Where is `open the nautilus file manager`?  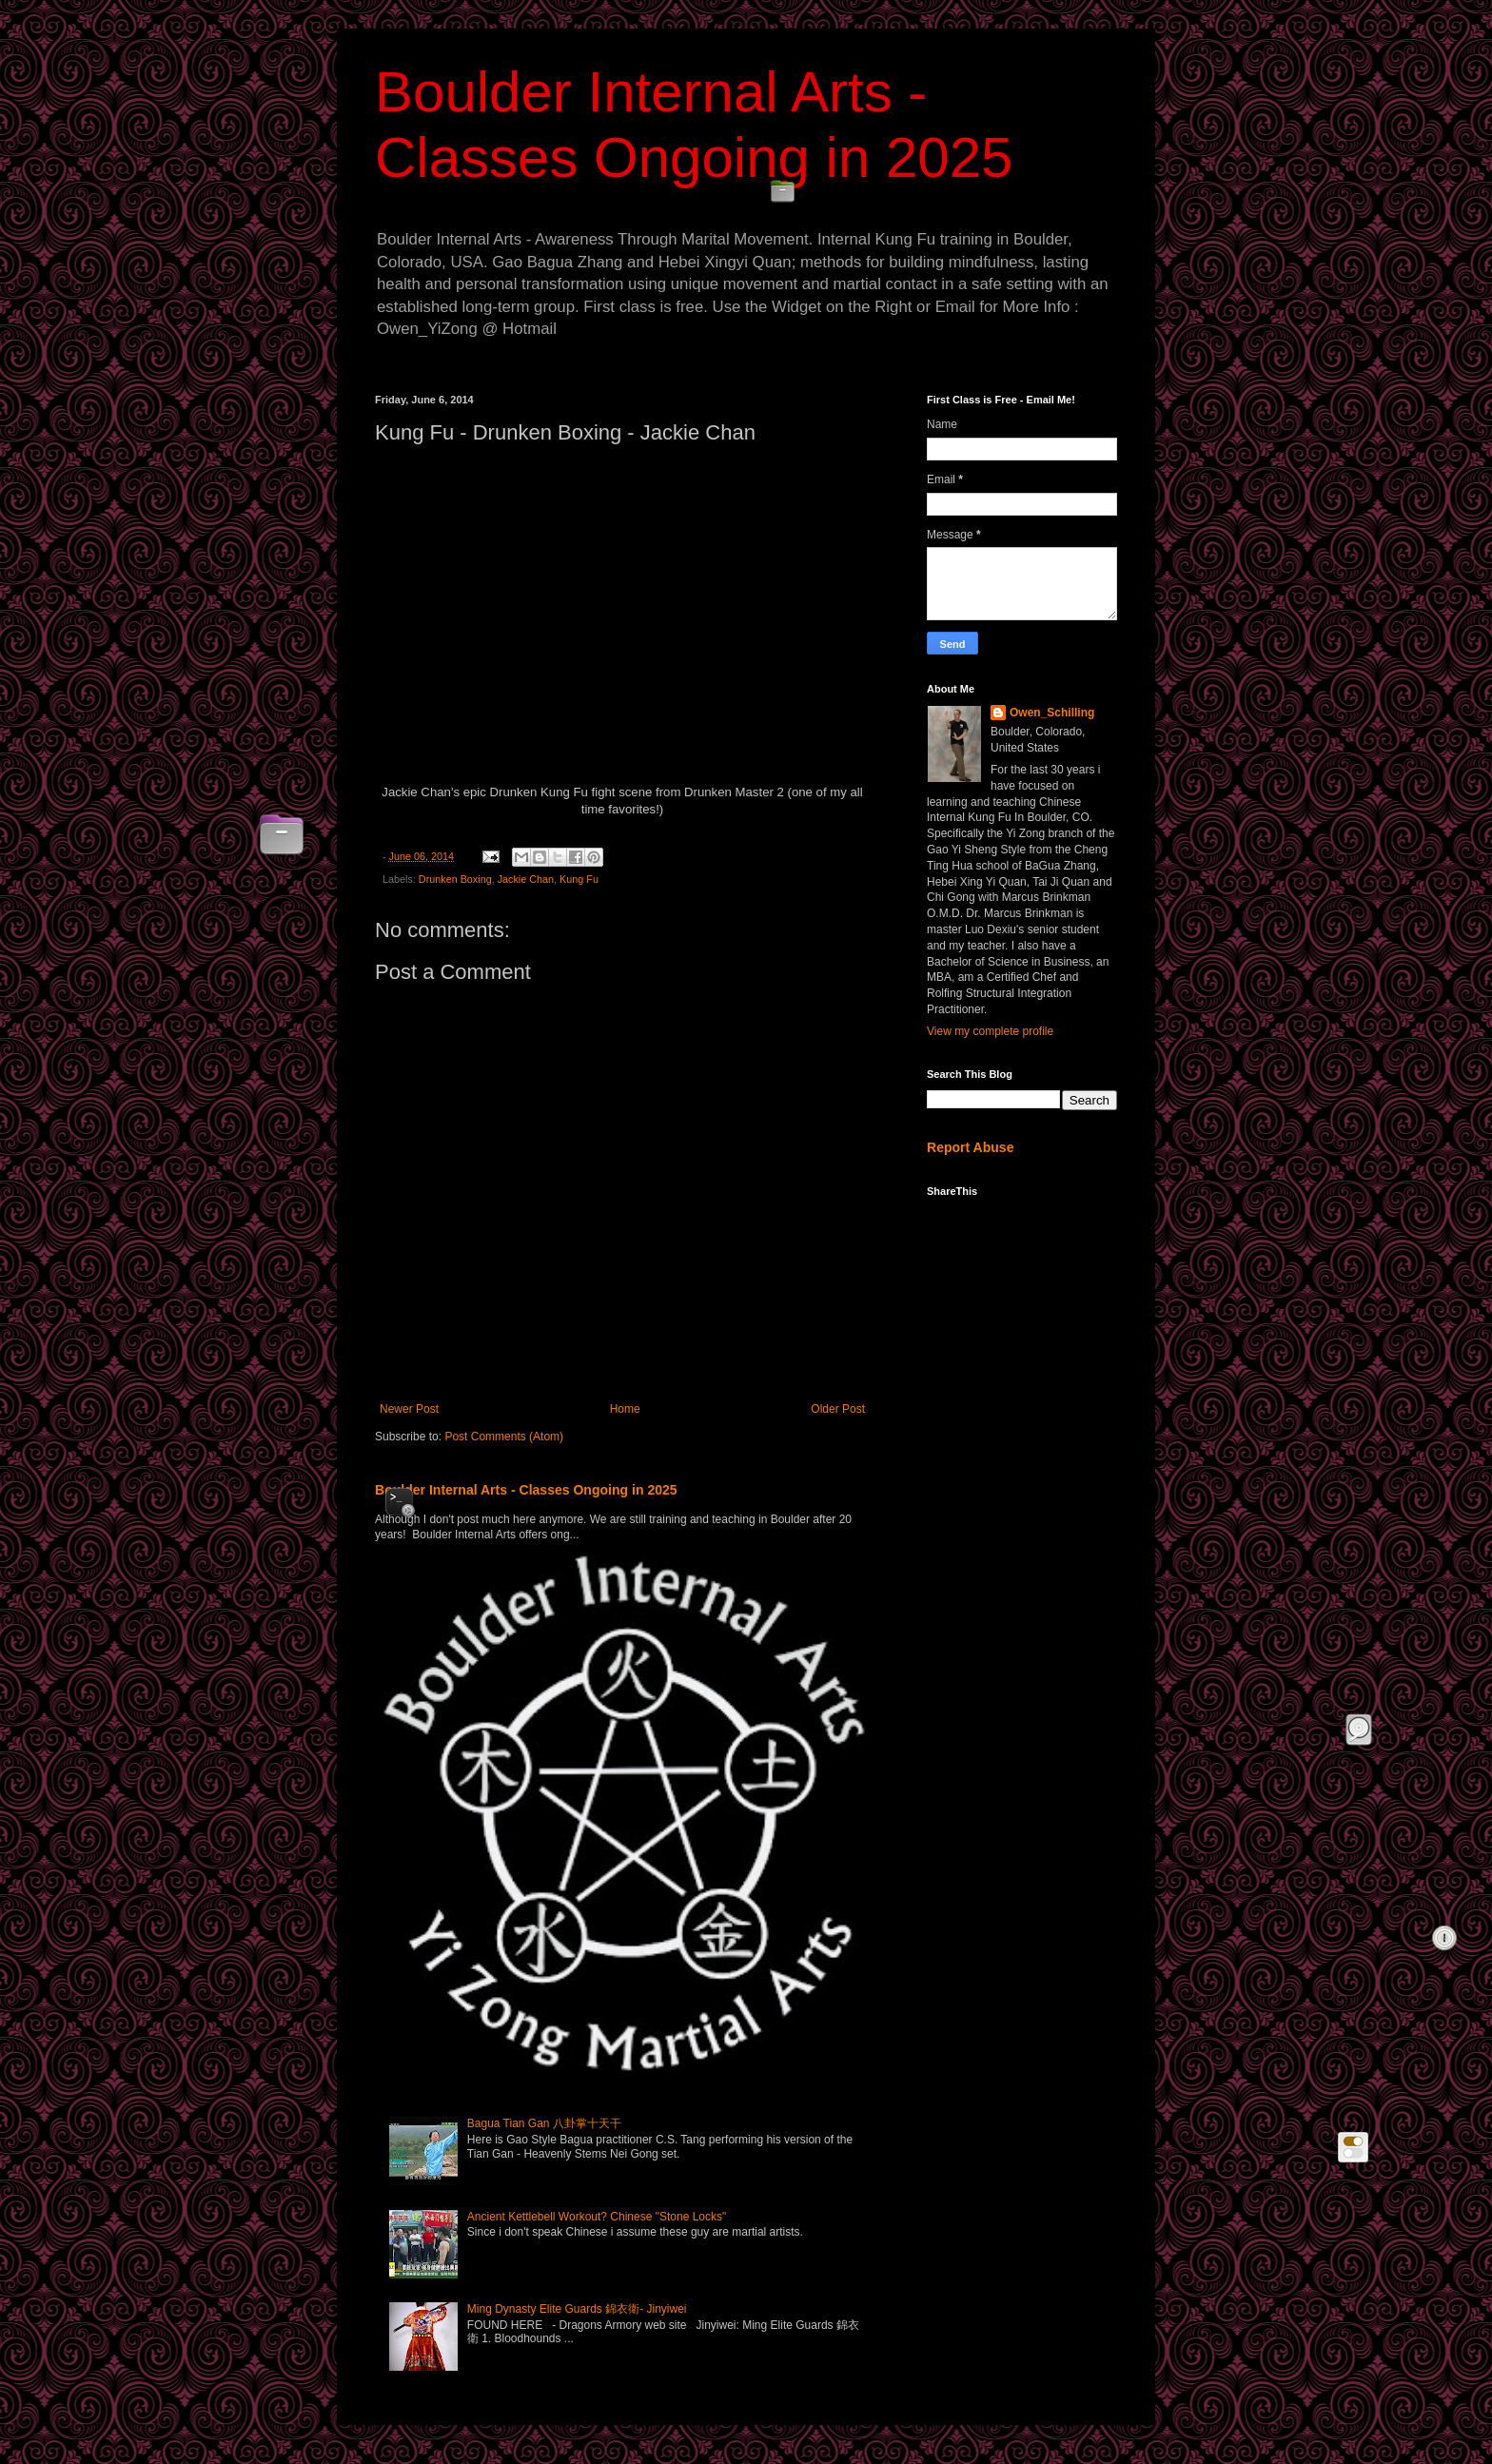
open the nautilus file manager is located at coordinates (282, 834).